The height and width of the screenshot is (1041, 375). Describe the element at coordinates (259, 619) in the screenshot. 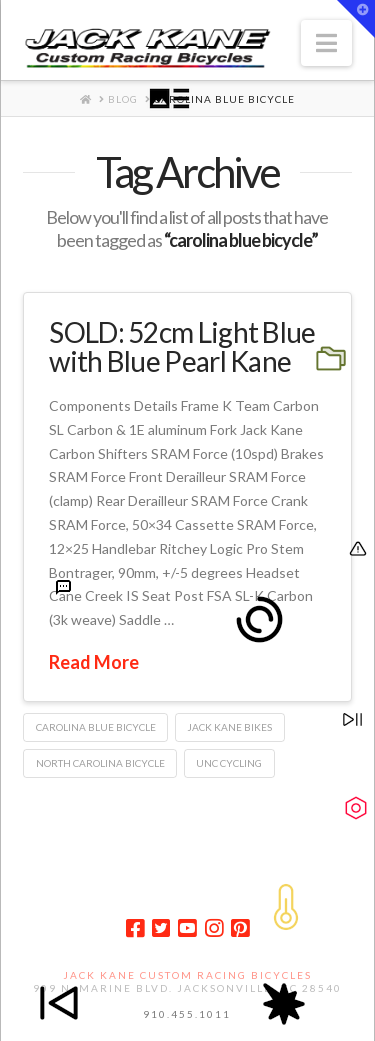

I see `indicates content is loading` at that location.